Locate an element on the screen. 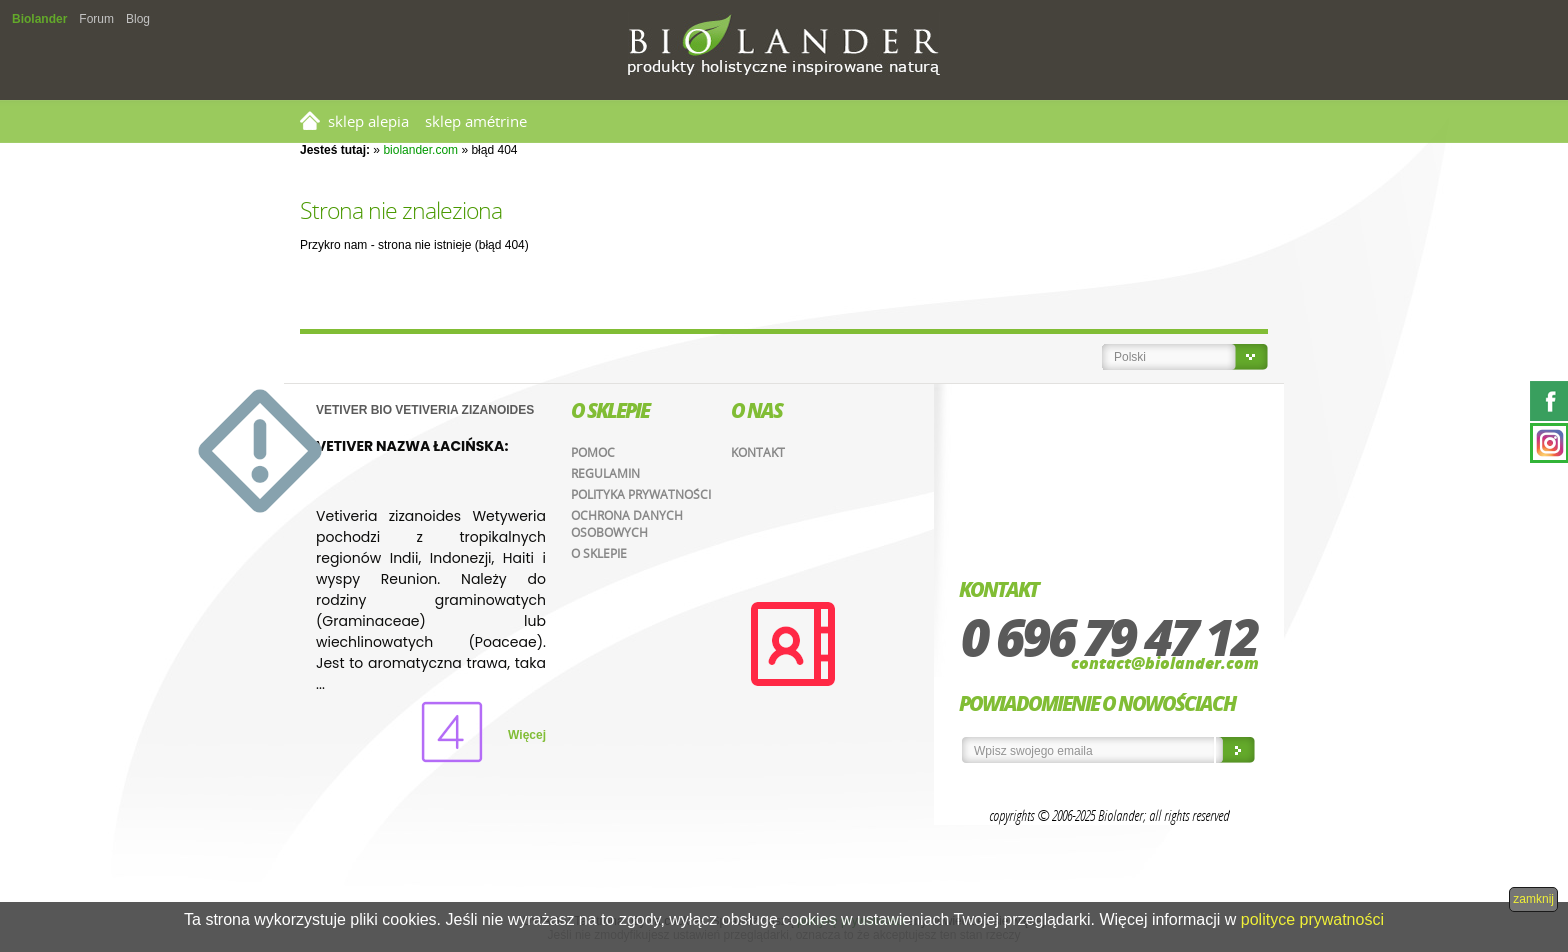 This screenshot has width=1568, height=952. indicates a warning or alert requiring attention is located at coordinates (260, 451).